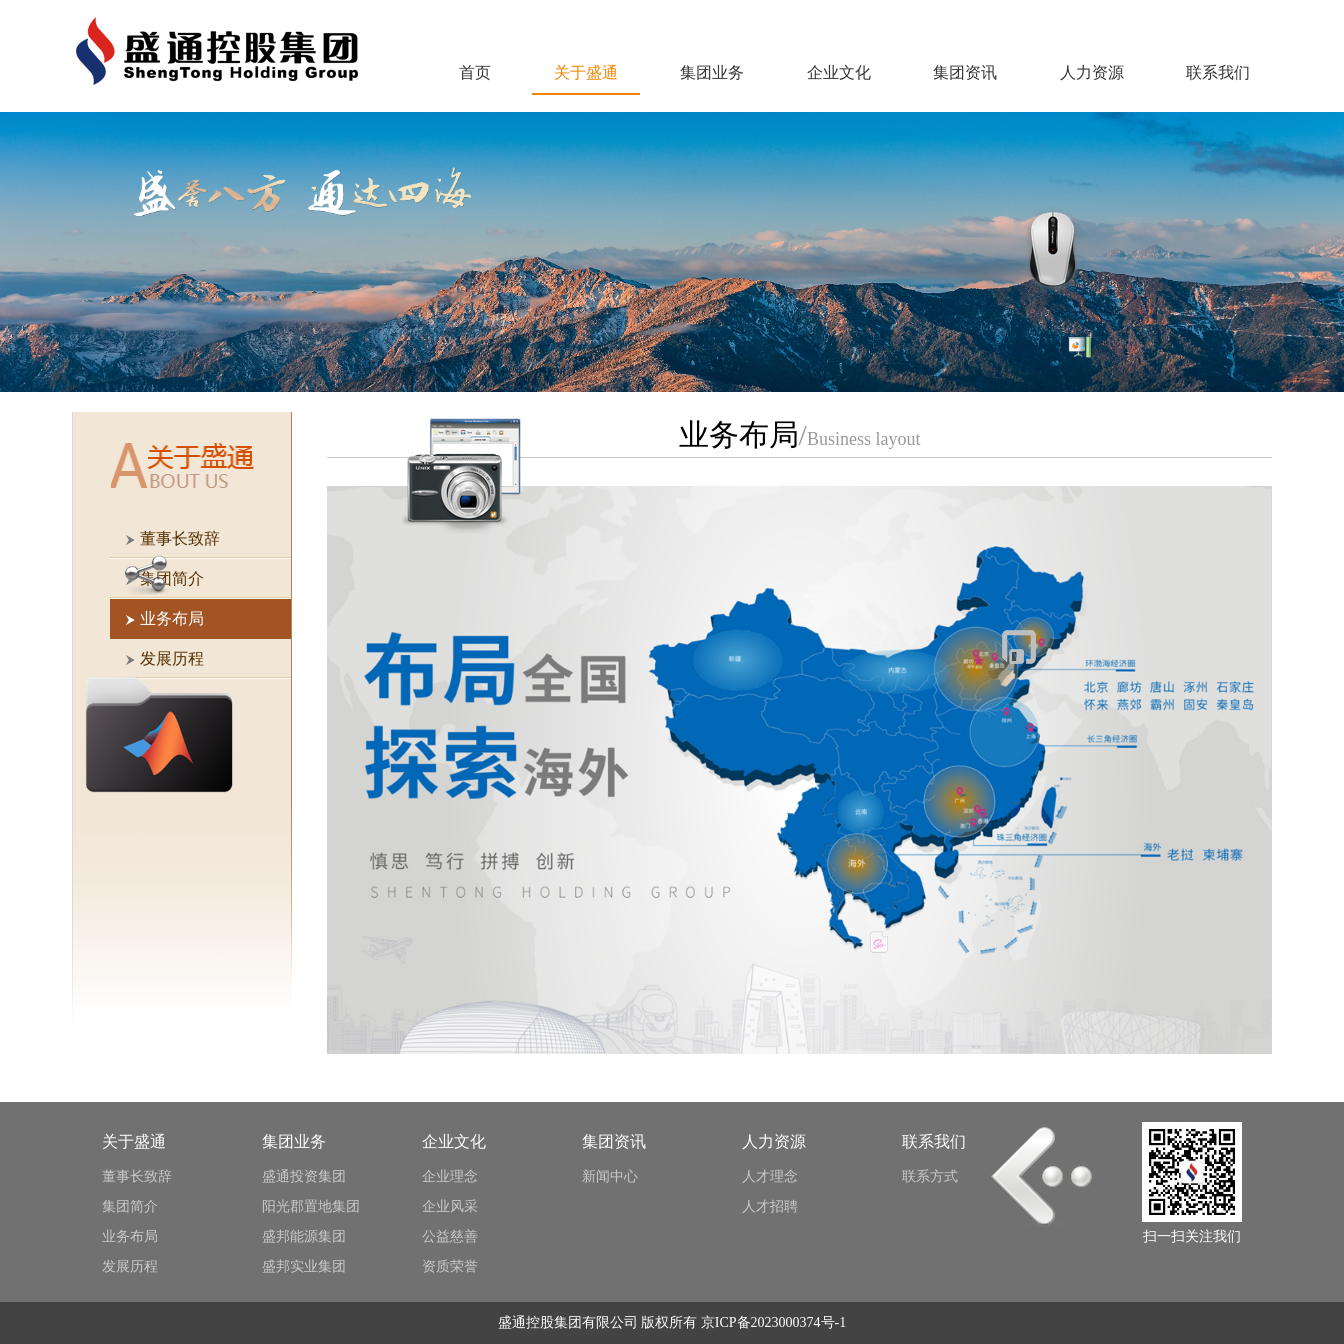 The width and height of the screenshot is (1344, 1344). What do you see at coordinates (879, 942) in the screenshot?
I see `indicates a sass stylesheet file` at bounding box center [879, 942].